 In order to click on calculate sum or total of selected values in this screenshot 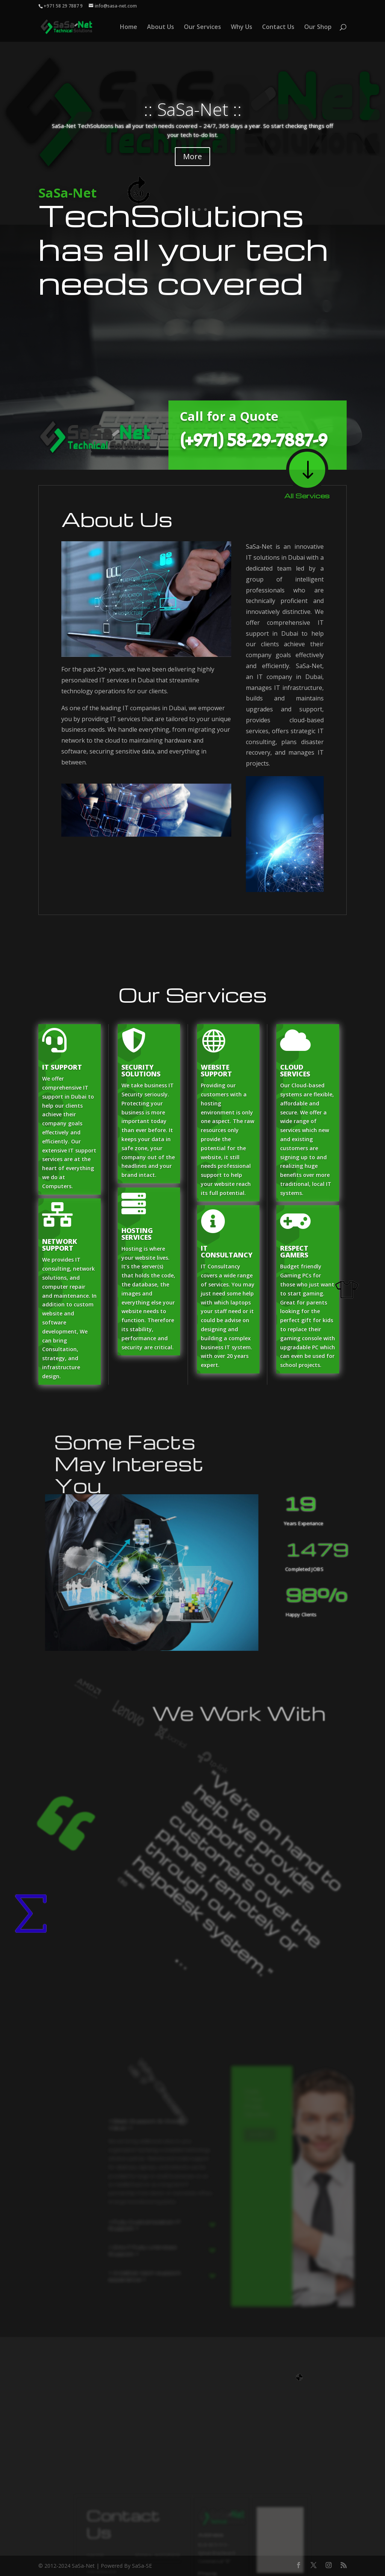, I will do `click(31, 1914)`.